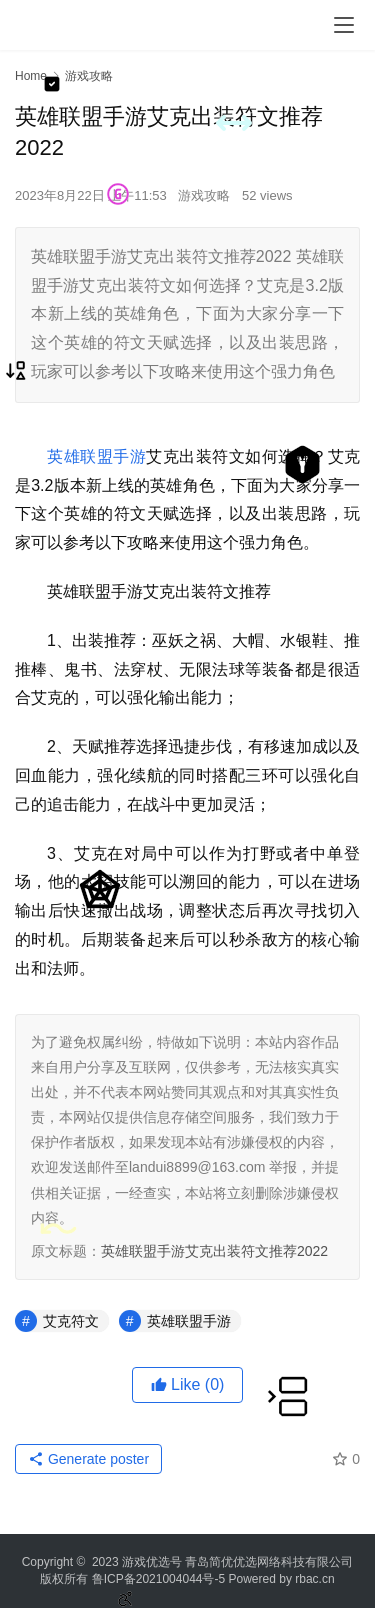 The image size is (375, 1608). Describe the element at coordinates (287, 1396) in the screenshot. I see `insert a new item between existing elements` at that location.